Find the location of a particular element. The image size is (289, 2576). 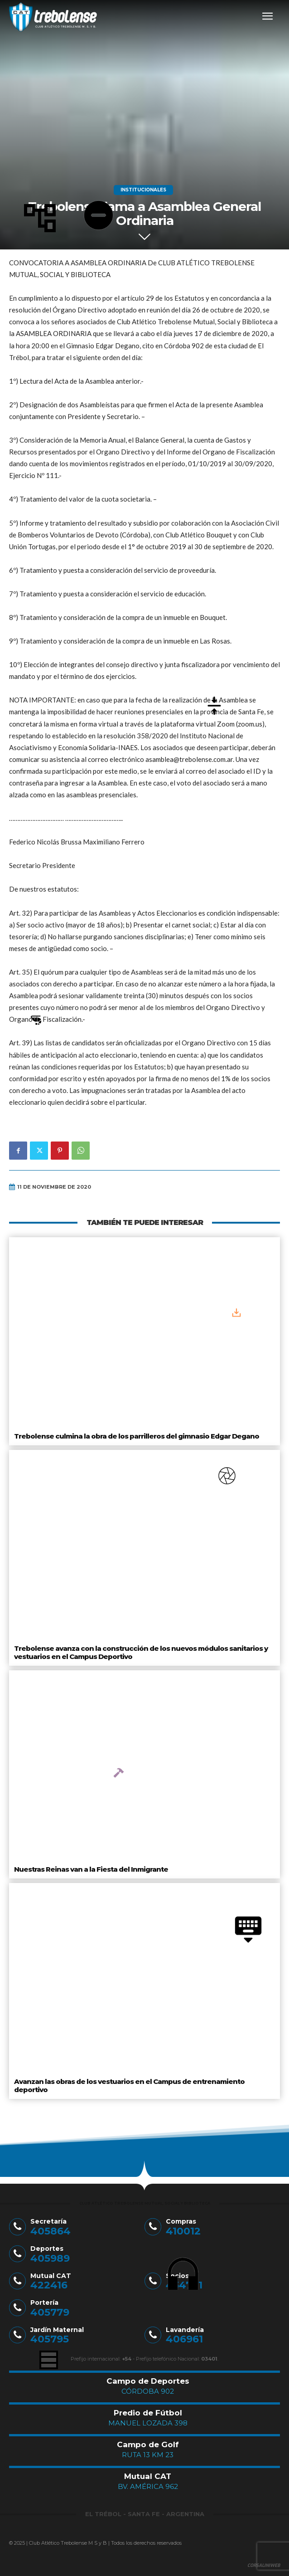

view organizational hierarchy or structure is located at coordinates (40, 218).